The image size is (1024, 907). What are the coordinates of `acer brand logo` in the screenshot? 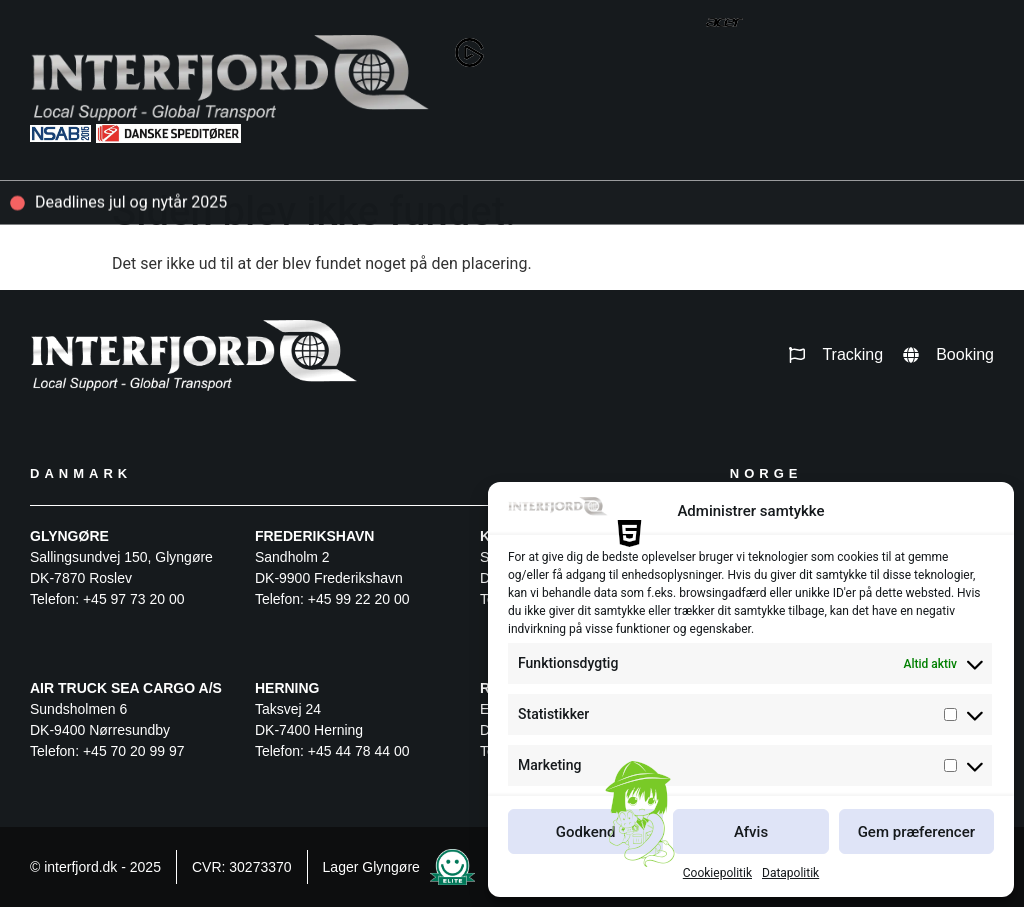 It's located at (724, 22).